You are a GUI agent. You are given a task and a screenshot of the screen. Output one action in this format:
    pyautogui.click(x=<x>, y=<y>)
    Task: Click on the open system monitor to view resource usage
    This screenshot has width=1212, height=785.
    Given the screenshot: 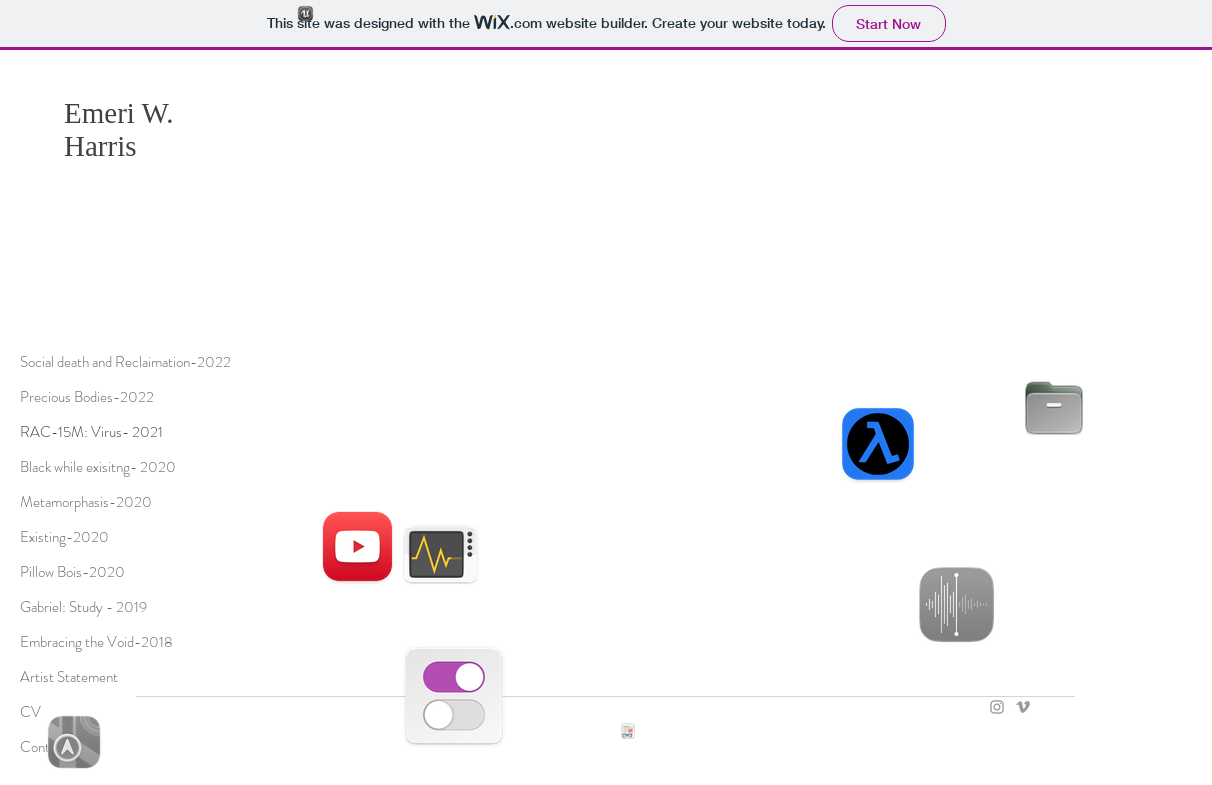 What is the action you would take?
    pyautogui.click(x=440, y=554)
    